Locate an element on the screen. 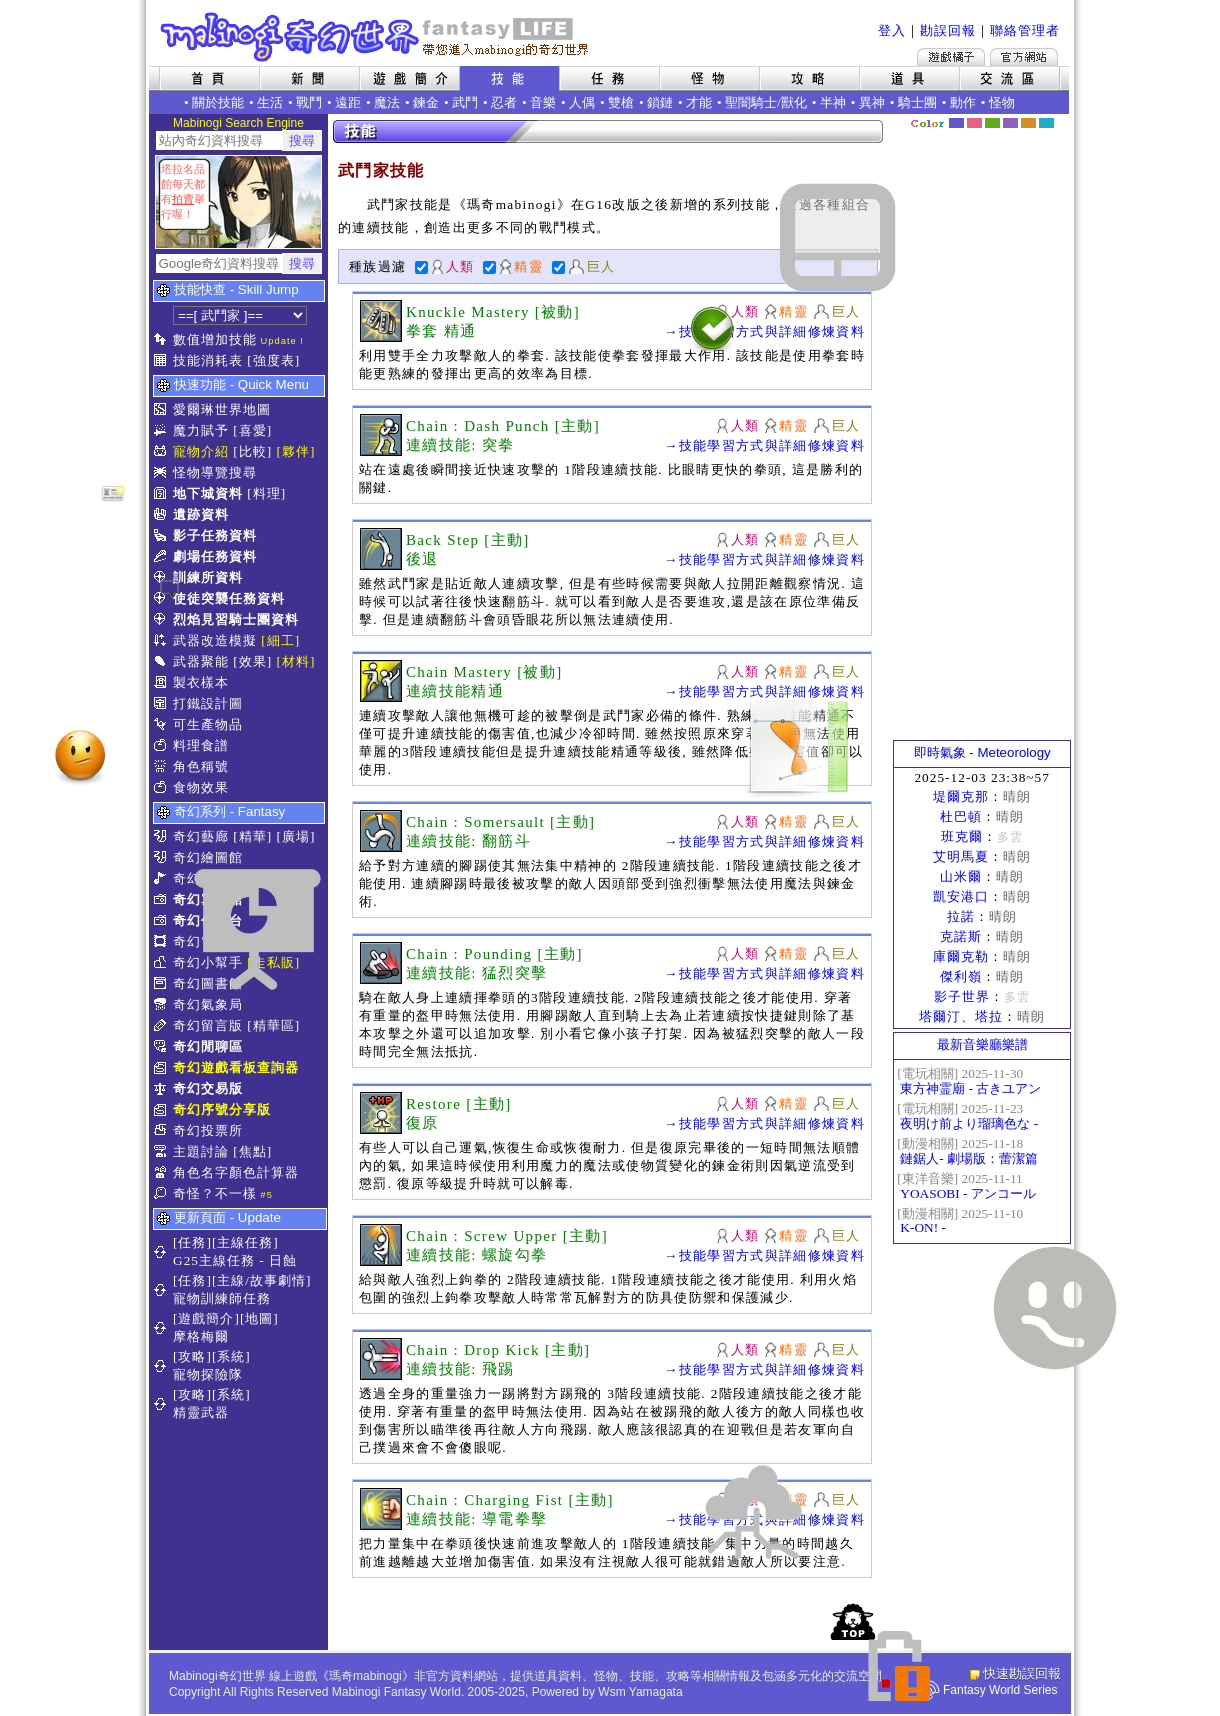  indicates low battery warning is located at coordinates (895, 1666).